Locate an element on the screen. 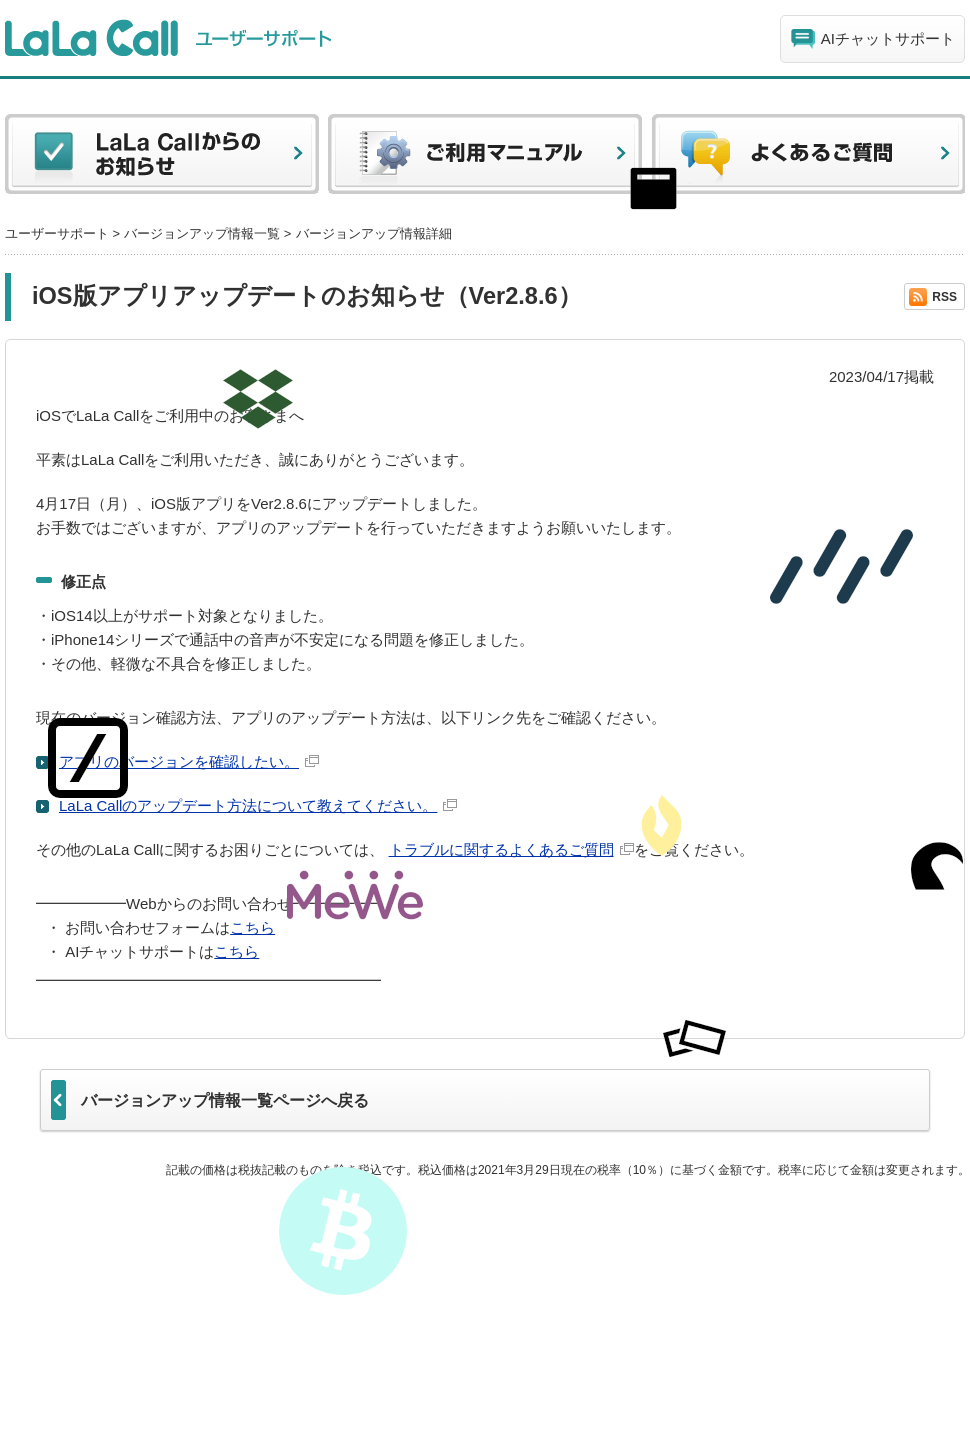 This screenshot has width=970, height=1443. switch to top panel layout is located at coordinates (653, 188).